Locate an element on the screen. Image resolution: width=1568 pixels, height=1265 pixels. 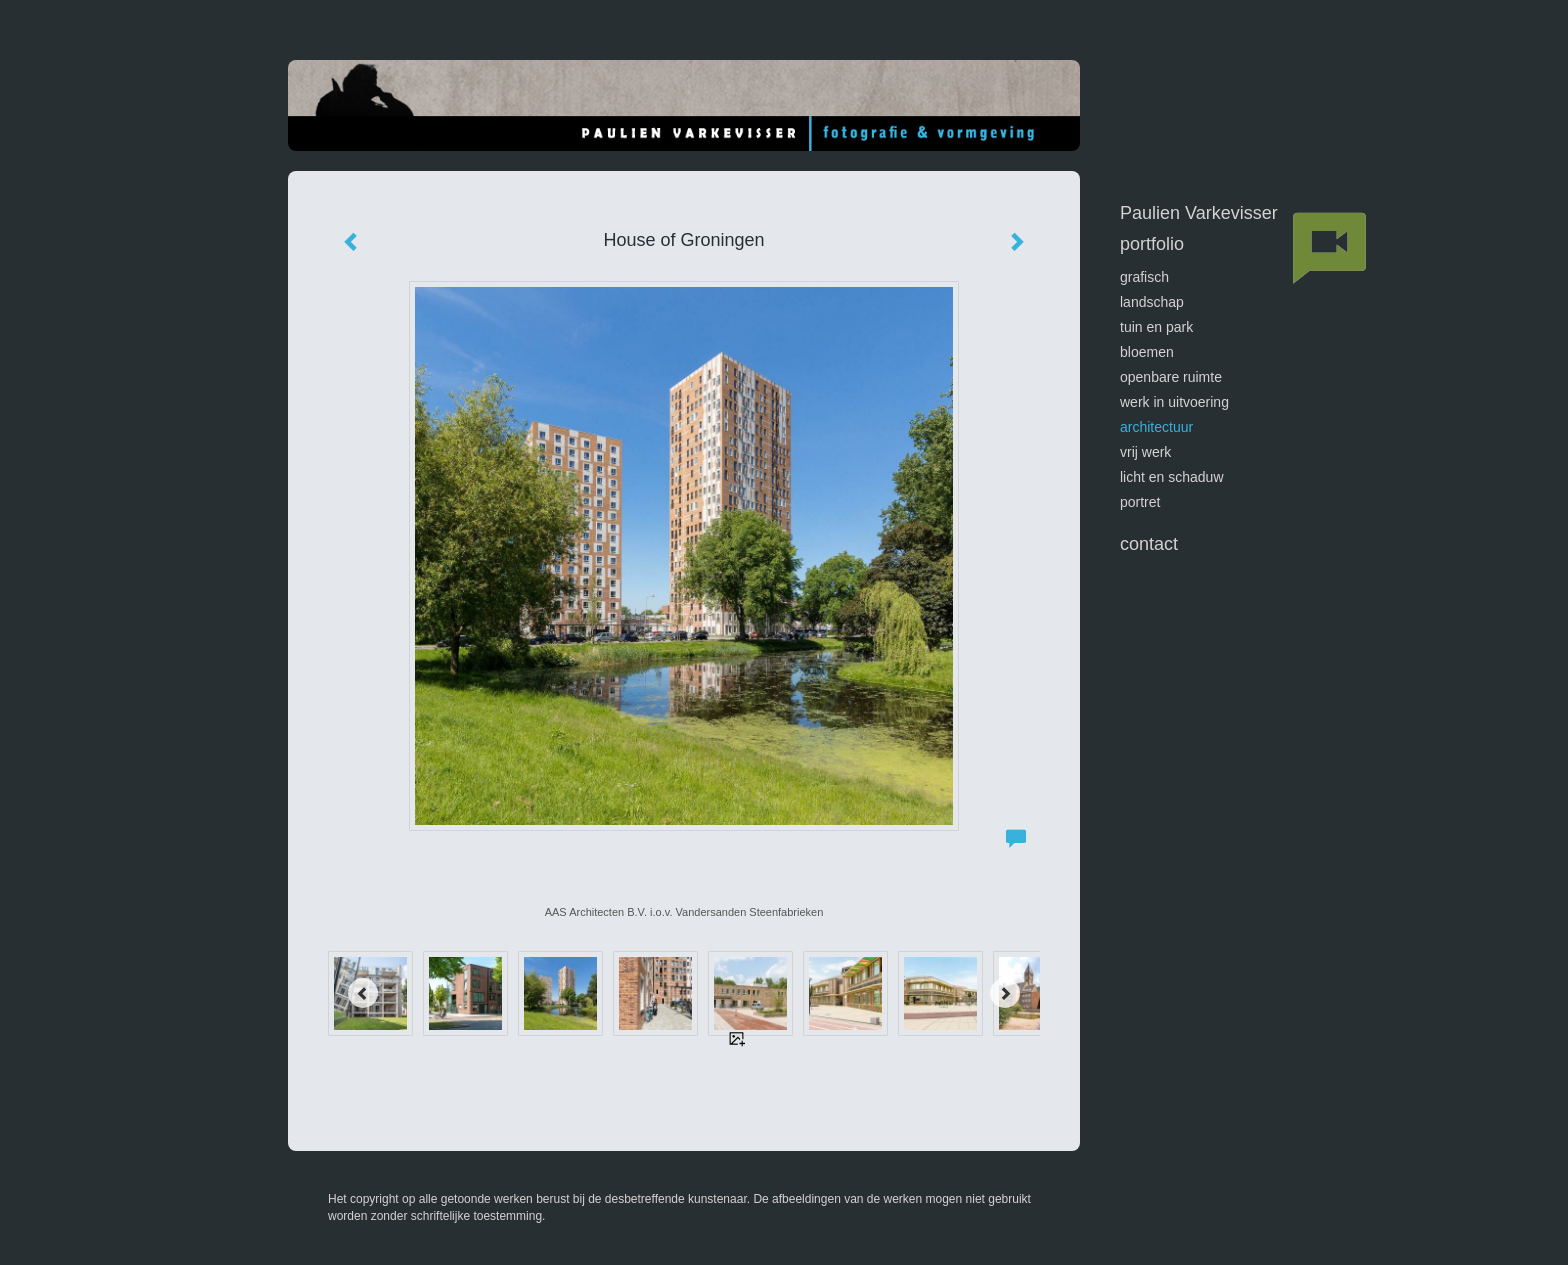
start a video chat is located at coordinates (1329, 245).